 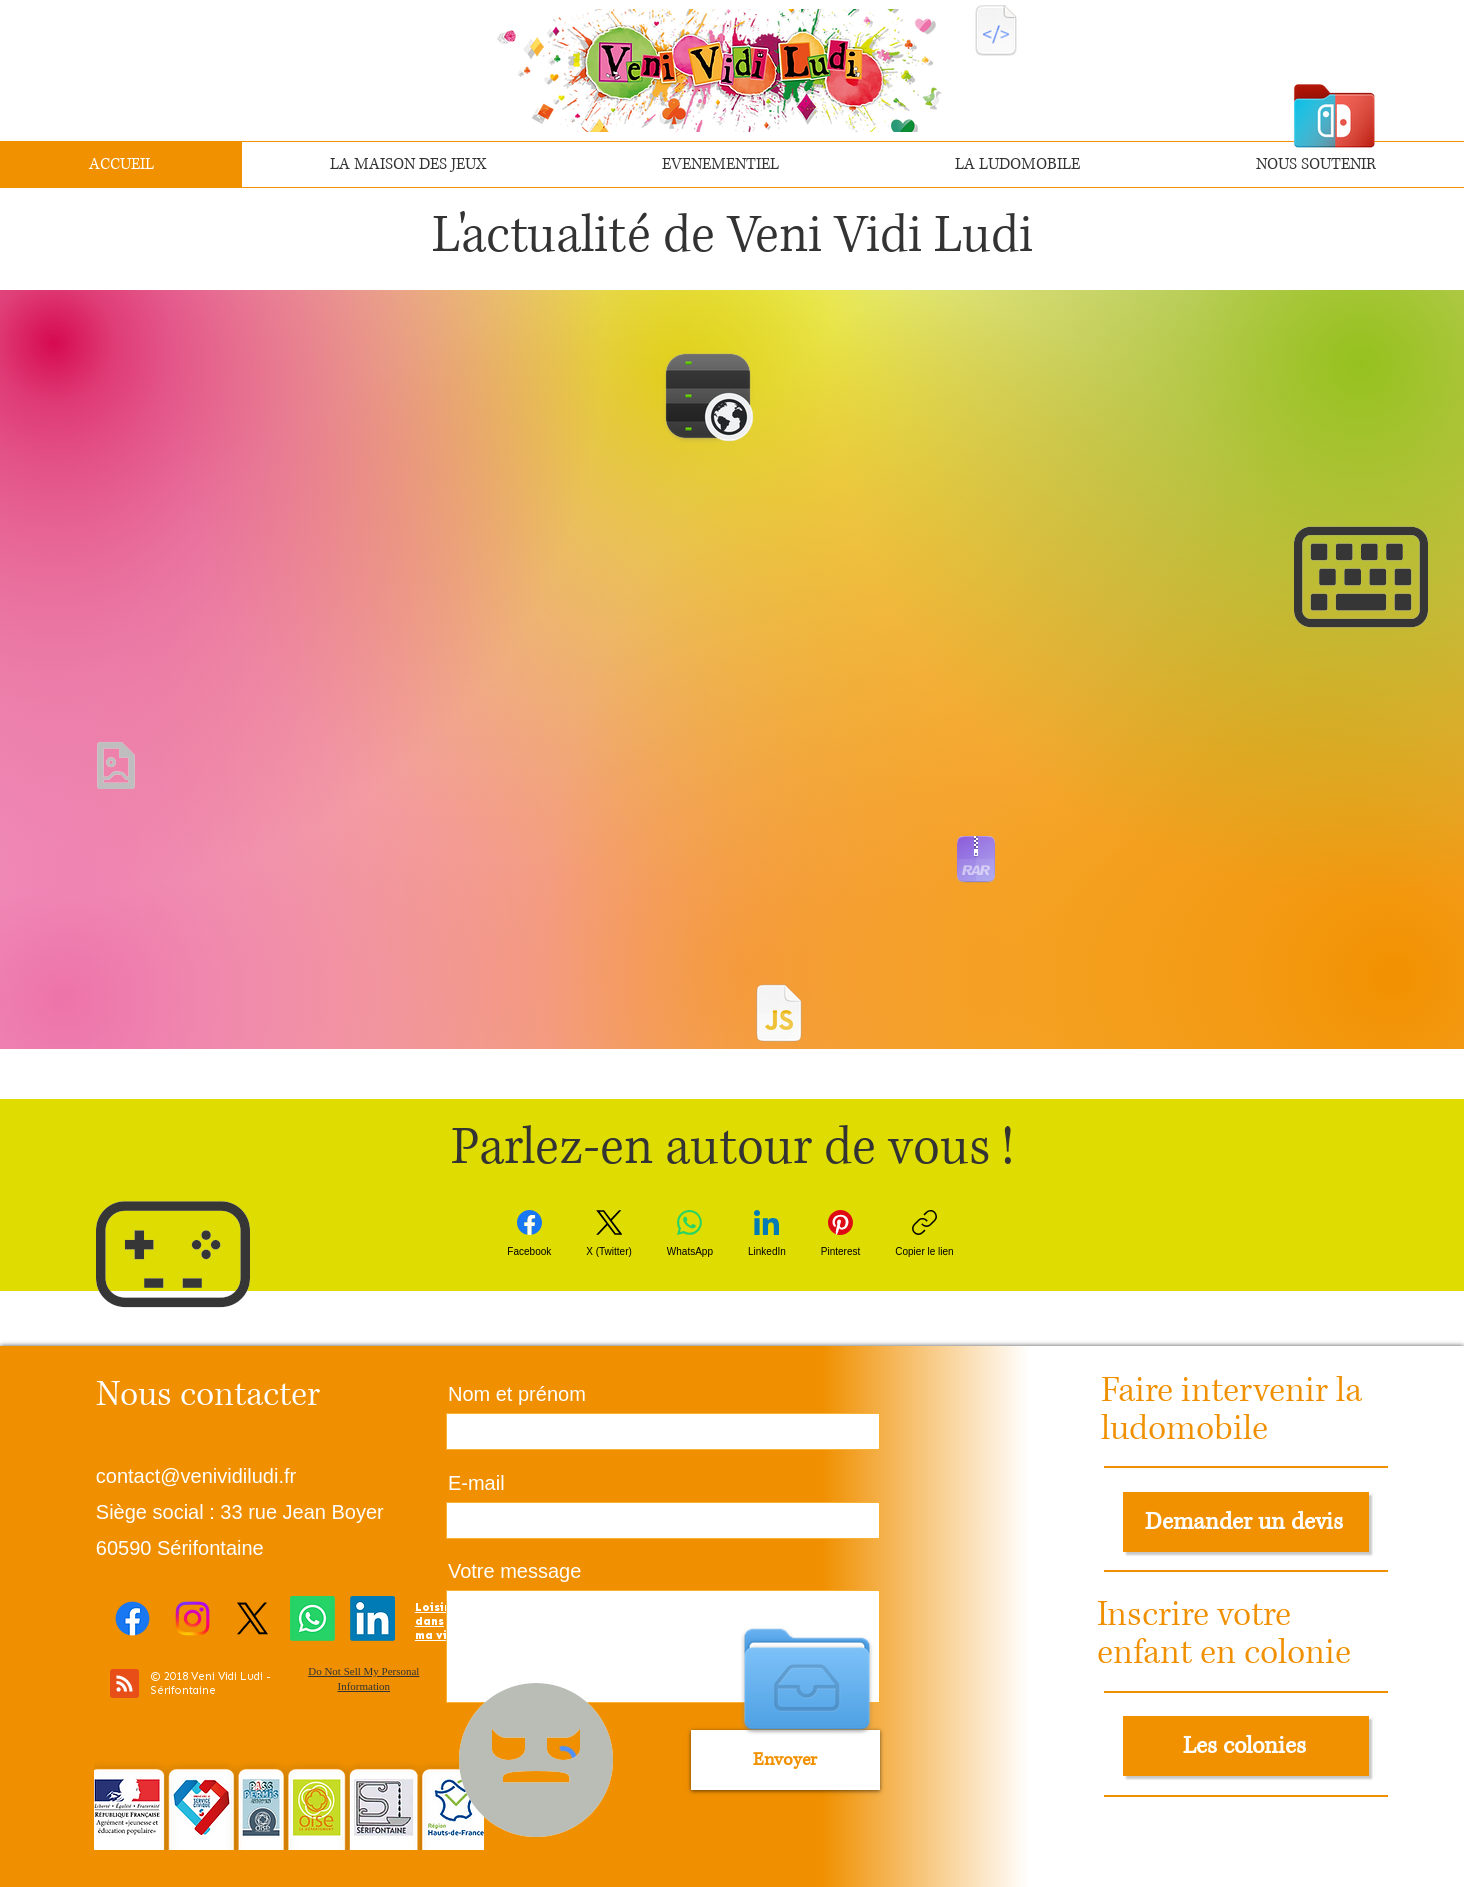 What do you see at coordinates (976, 859) in the screenshot?
I see `a compressed RAR archive file` at bounding box center [976, 859].